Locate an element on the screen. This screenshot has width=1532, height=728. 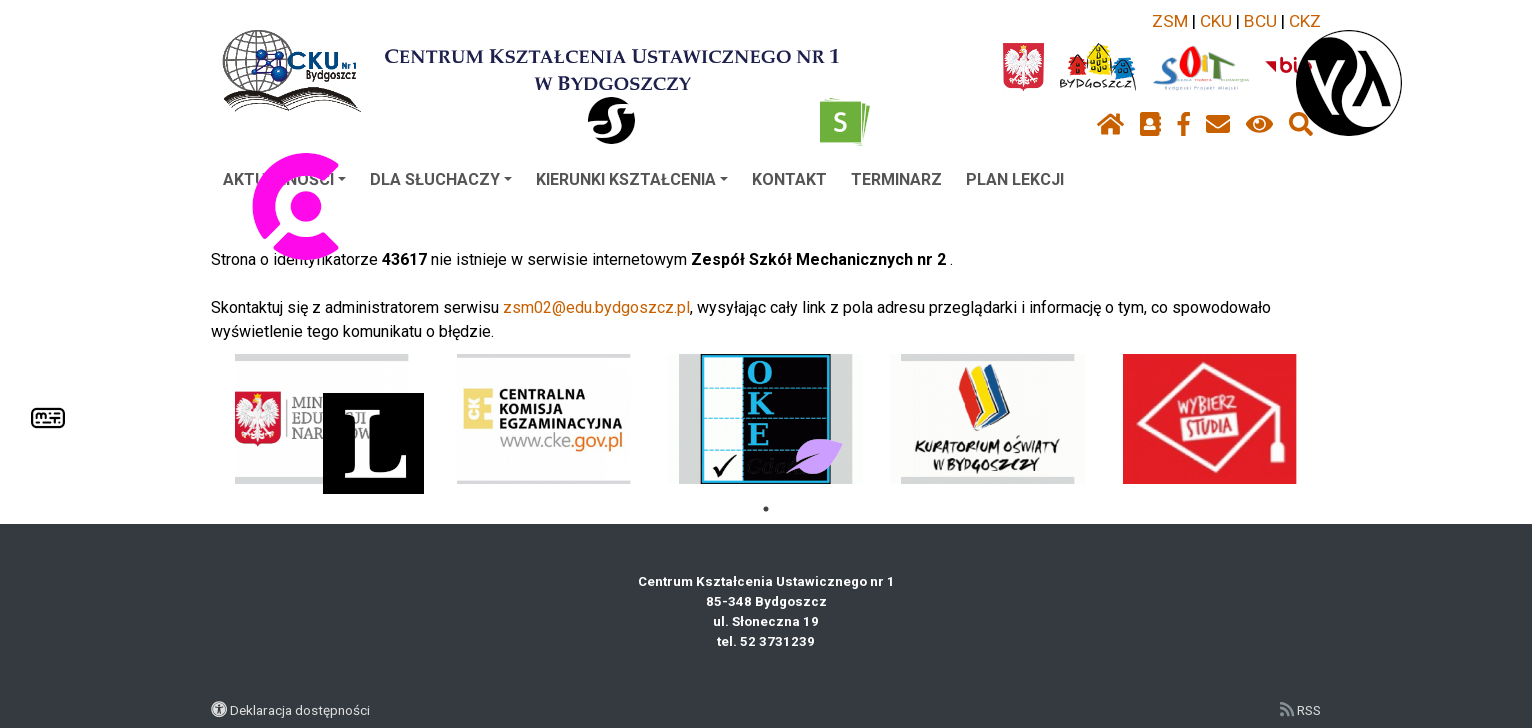
shelly smart home brand logo is located at coordinates (611, 120).